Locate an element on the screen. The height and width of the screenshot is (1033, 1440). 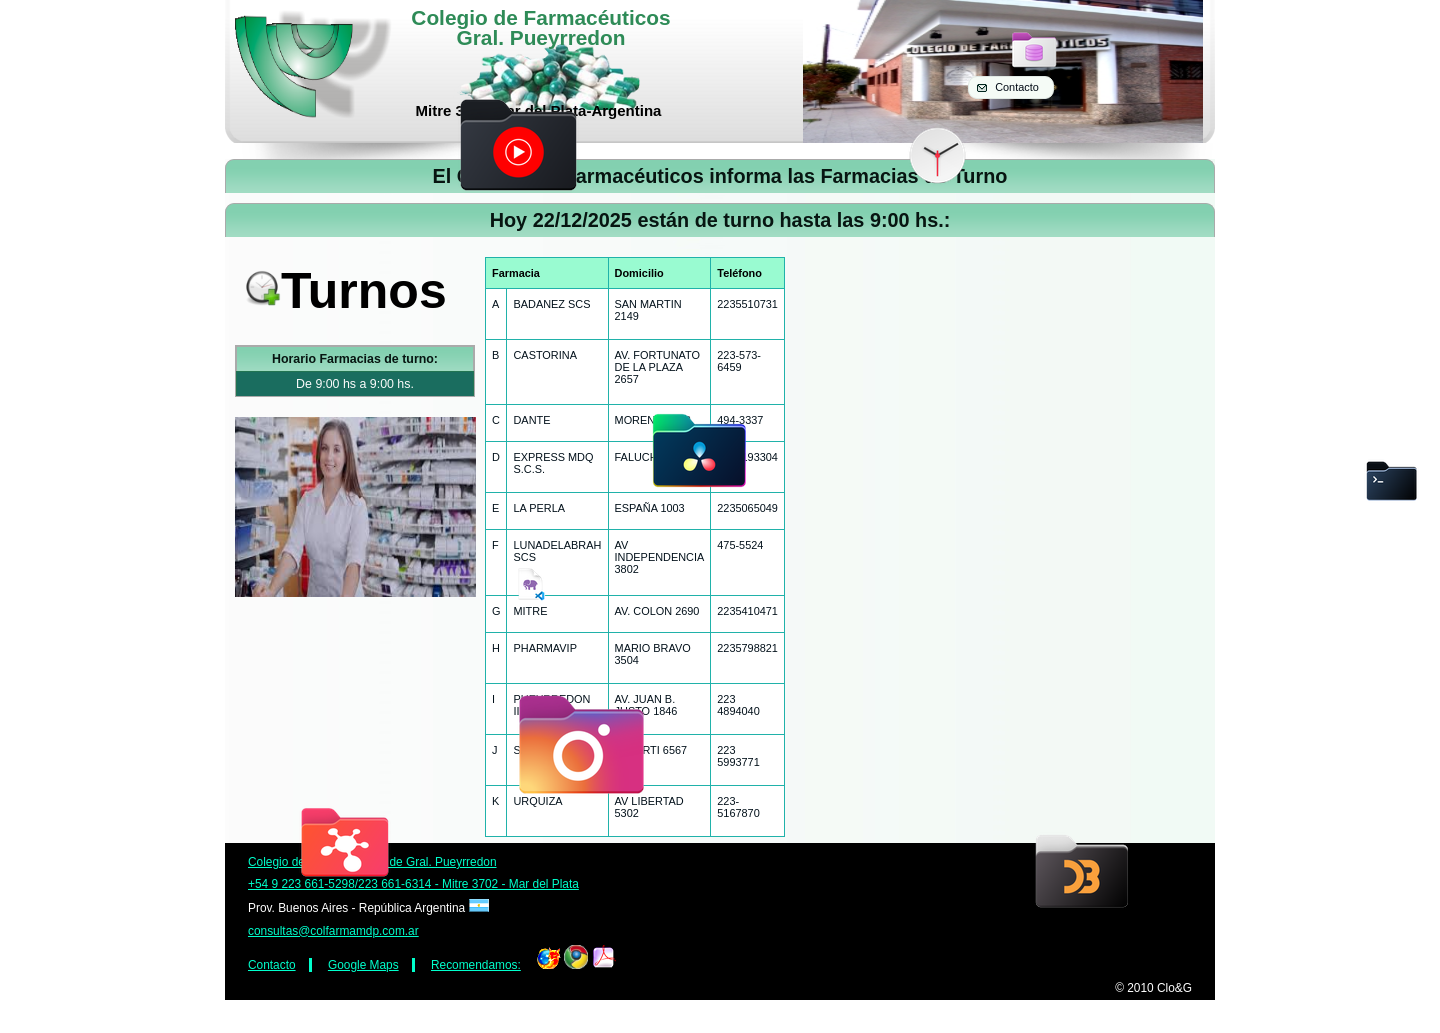
open folder containing LibreOffice Base database files is located at coordinates (1034, 51).